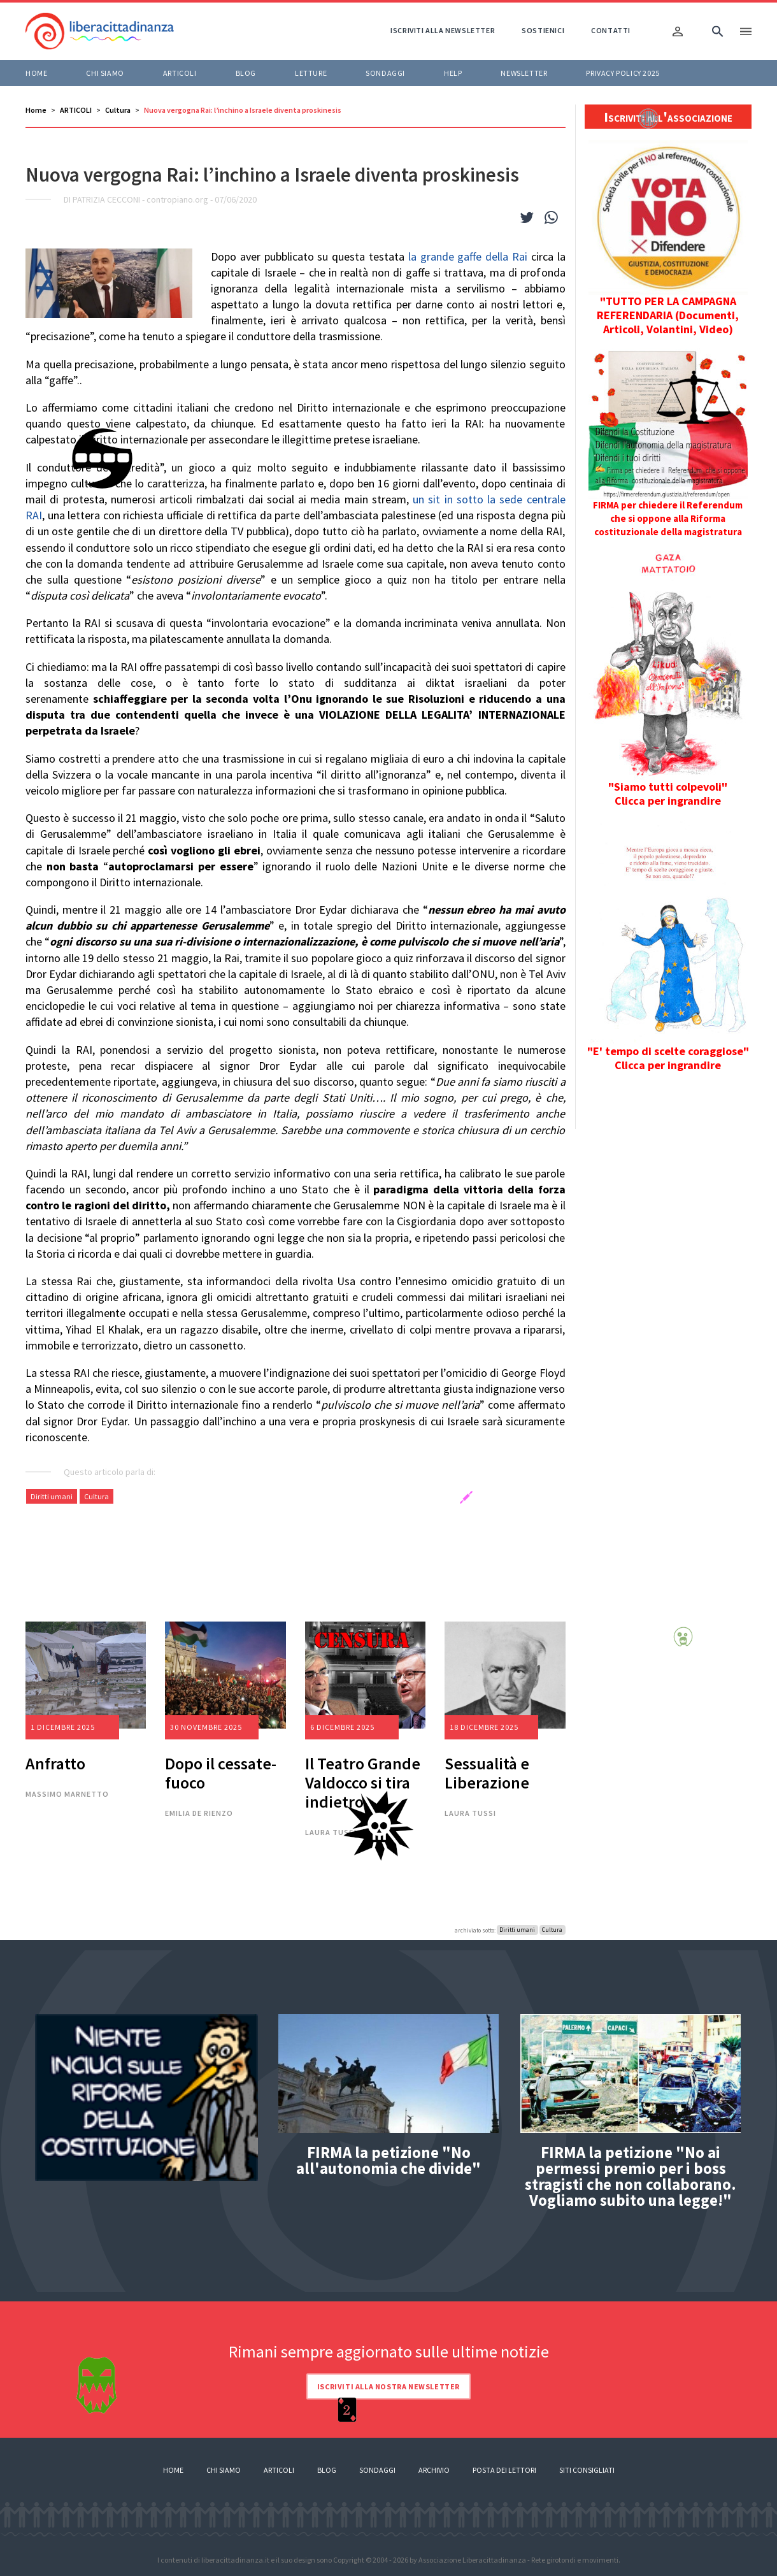 The image size is (777, 2576). What do you see at coordinates (96, 2385) in the screenshot?
I see `select a trap or hazard in a game interface` at bounding box center [96, 2385].